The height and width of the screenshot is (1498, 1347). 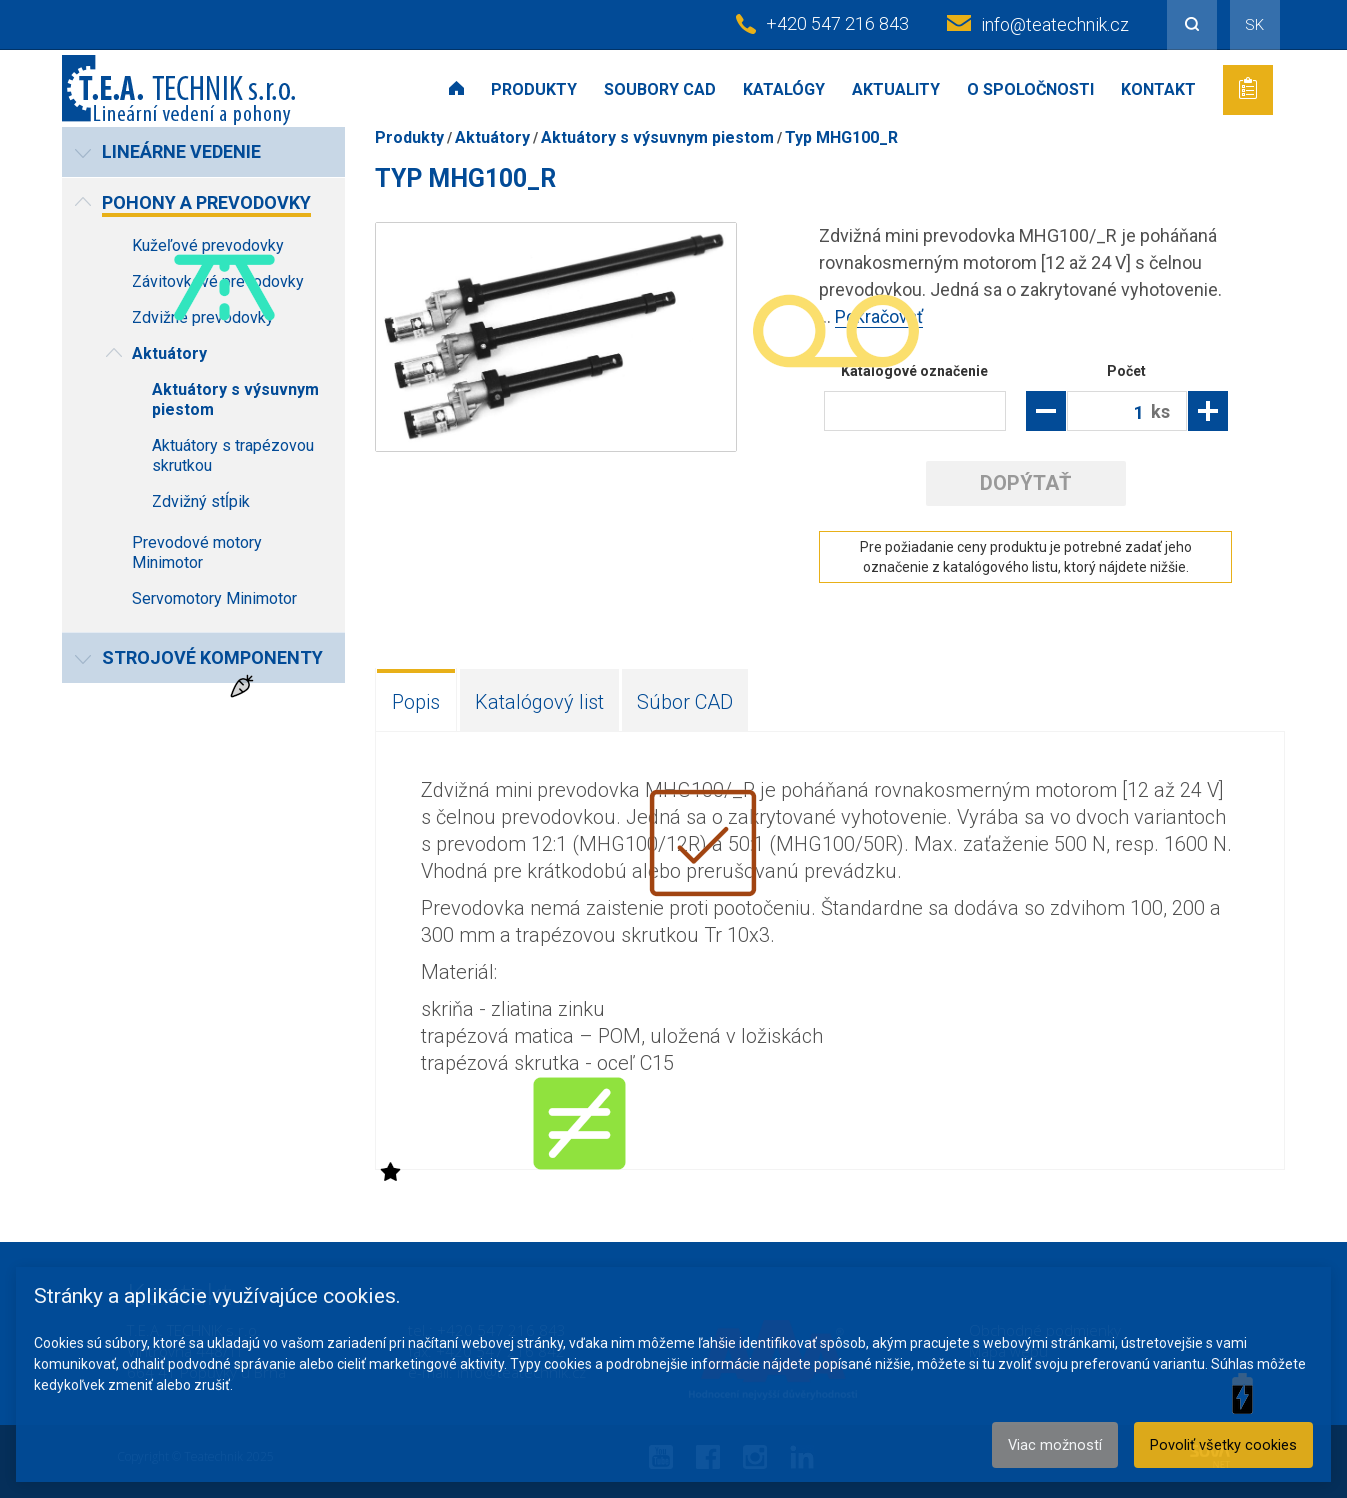 I want to click on mark item as favorite, so click(x=390, y=1172).